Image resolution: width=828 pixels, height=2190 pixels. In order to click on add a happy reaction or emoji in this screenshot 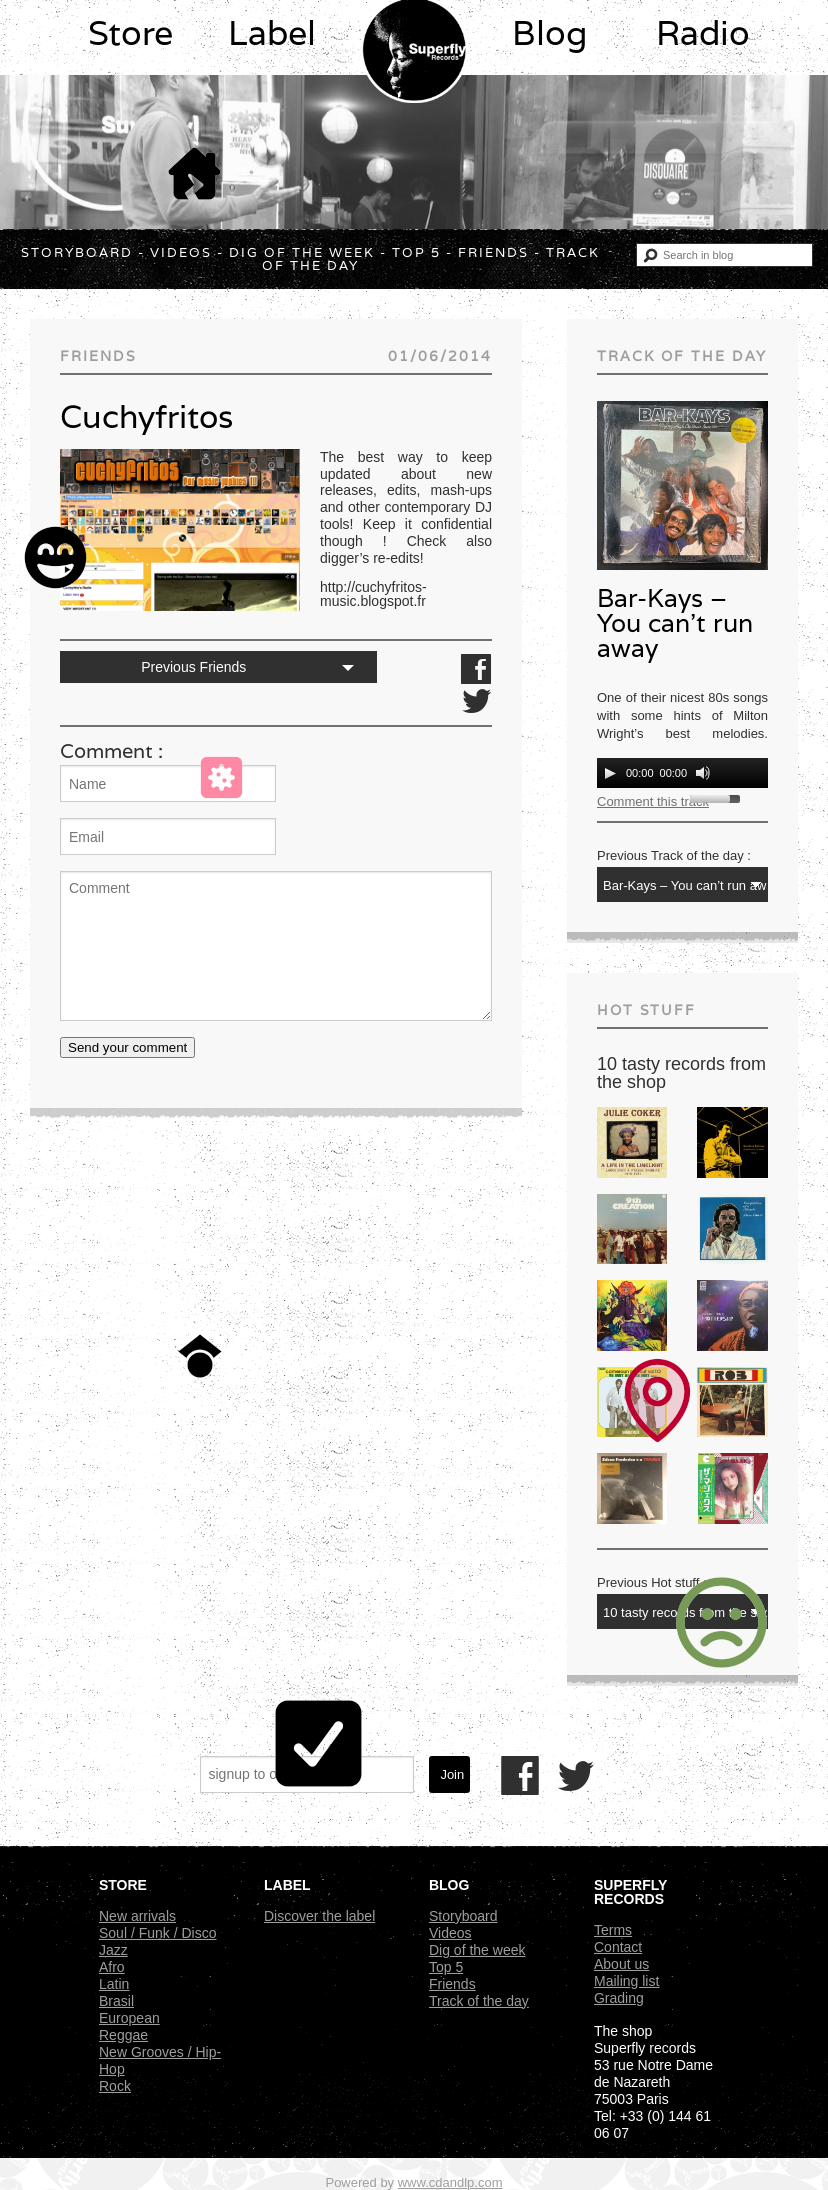, I will do `click(55, 557)`.